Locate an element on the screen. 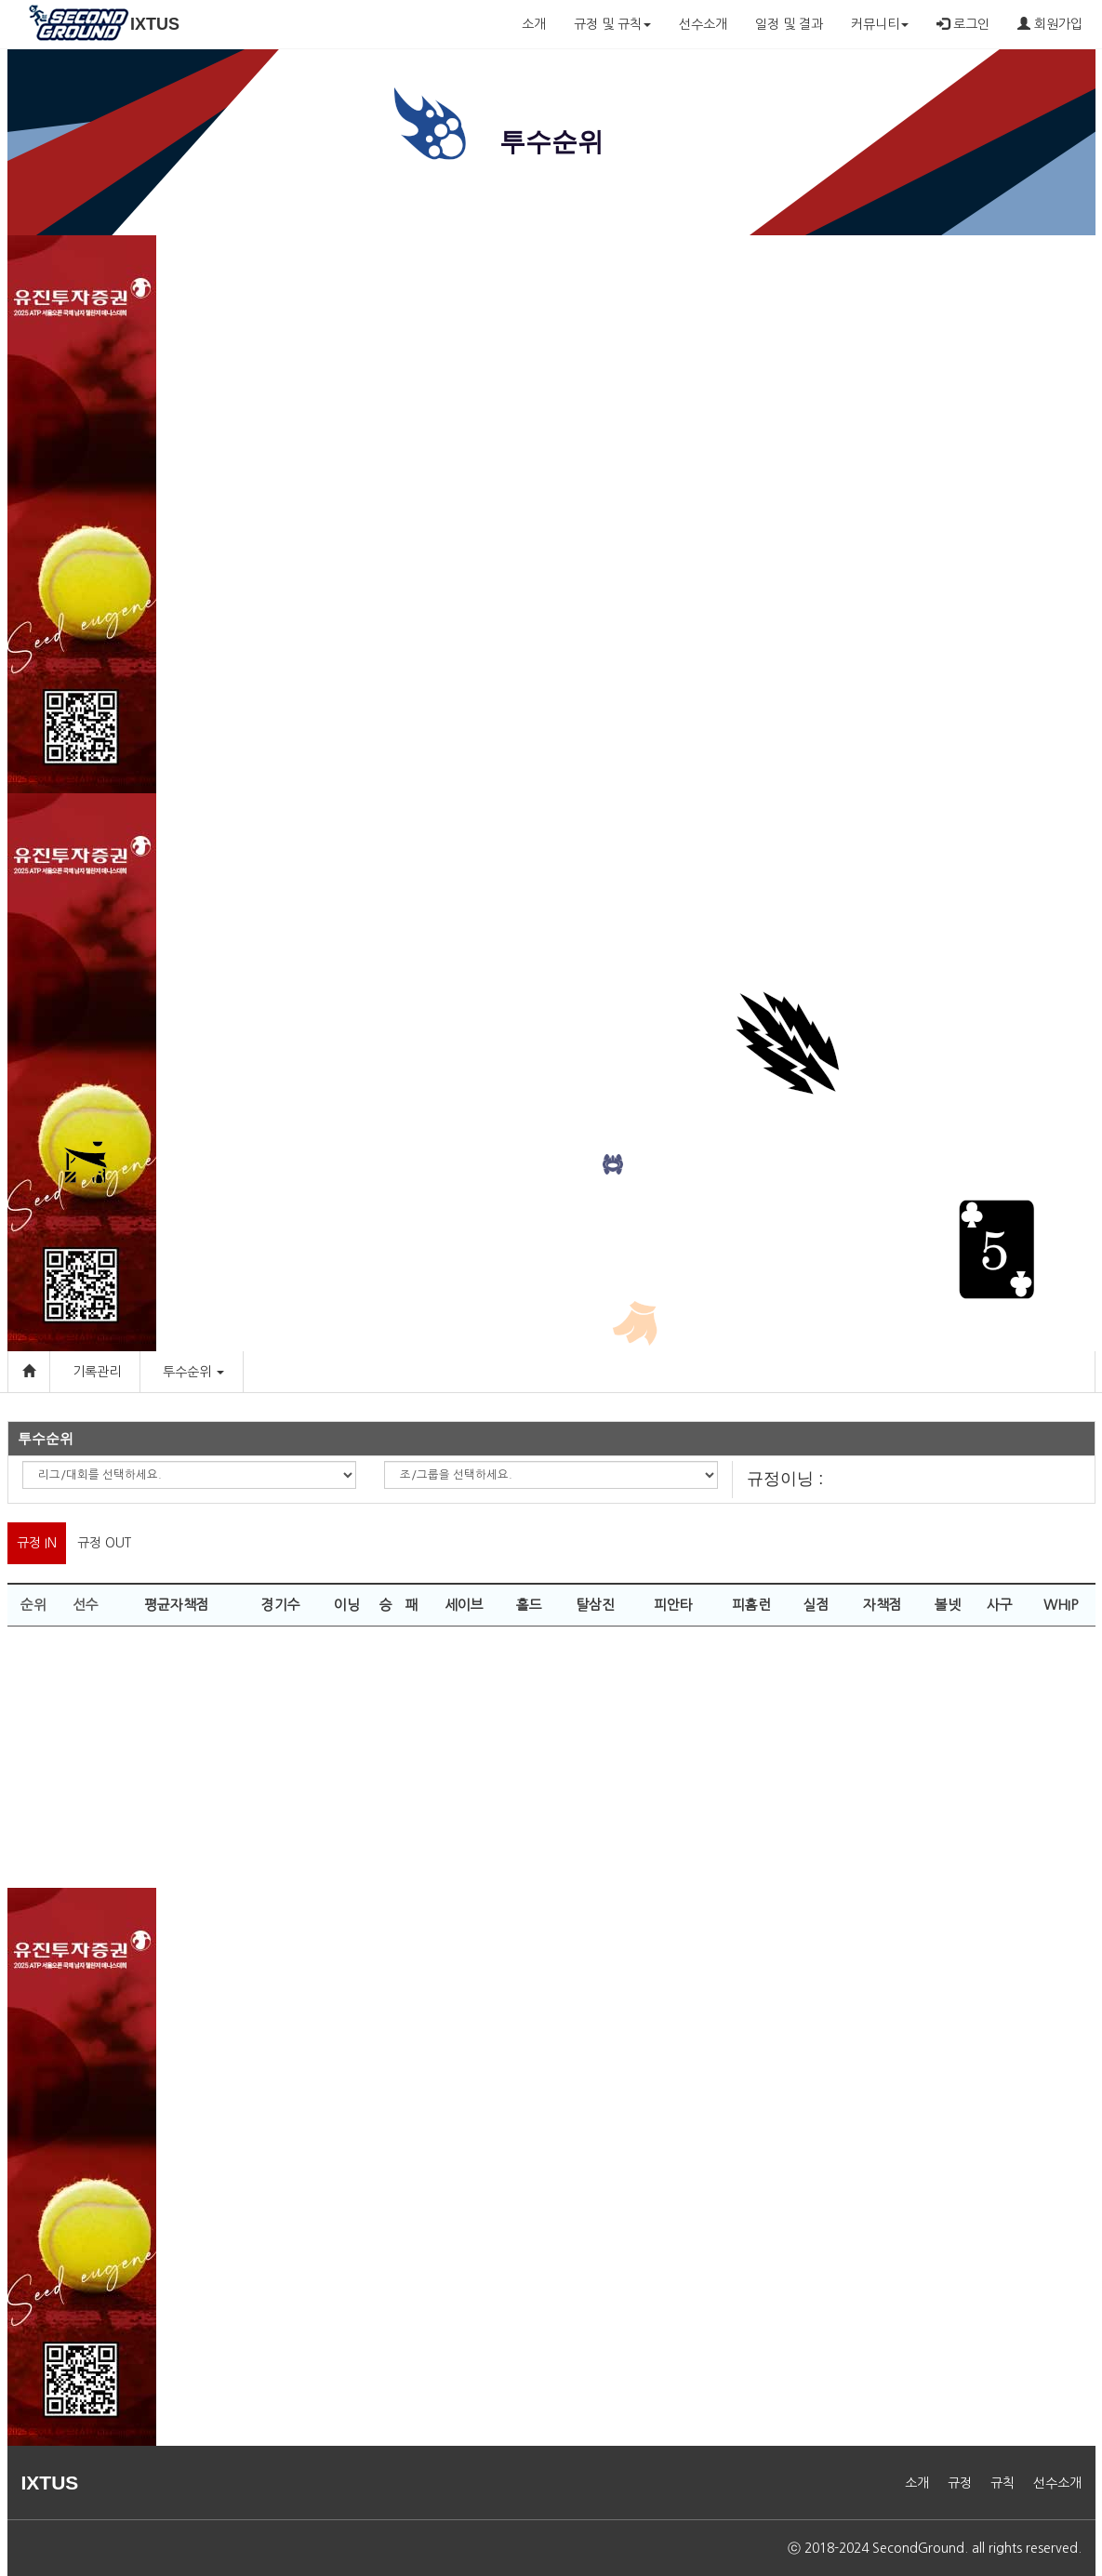 The width and height of the screenshot is (1102, 2576). activate fire or burn effect in game is located at coordinates (428, 122).